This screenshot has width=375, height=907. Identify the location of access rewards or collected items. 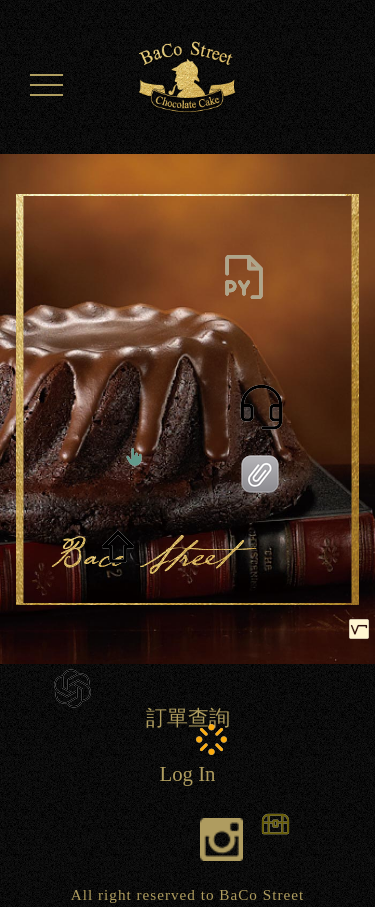
(275, 824).